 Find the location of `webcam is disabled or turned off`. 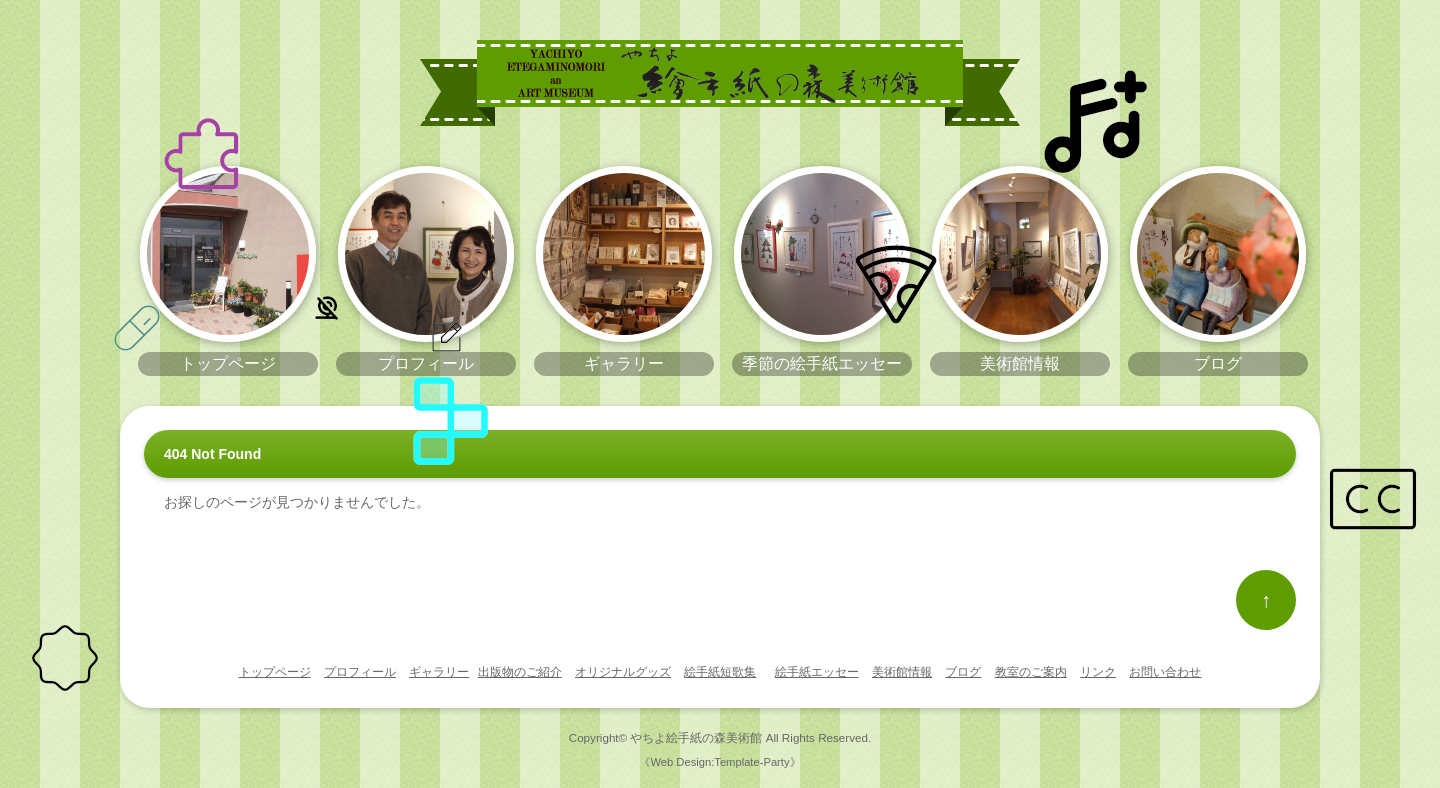

webcam is disabled or turned off is located at coordinates (327, 308).